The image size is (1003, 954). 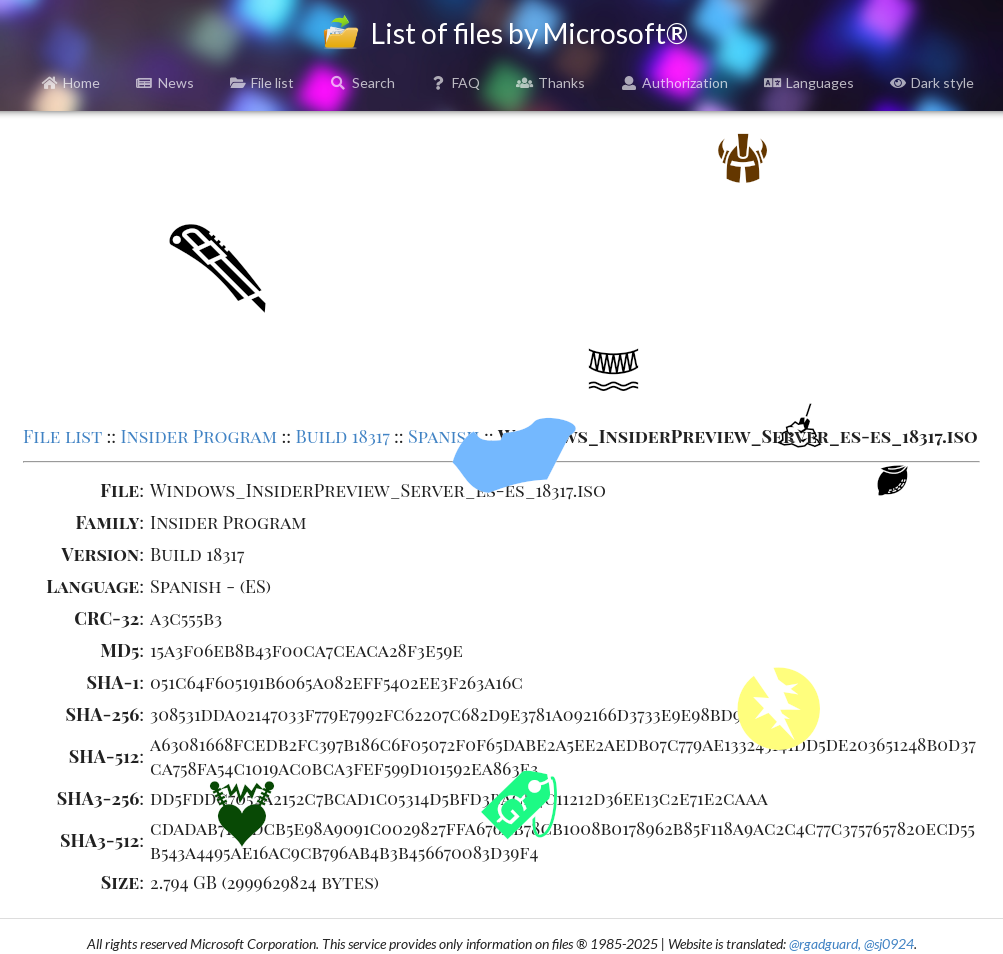 What do you see at coordinates (514, 455) in the screenshot?
I see `select hungary as your country or region` at bounding box center [514, 455].